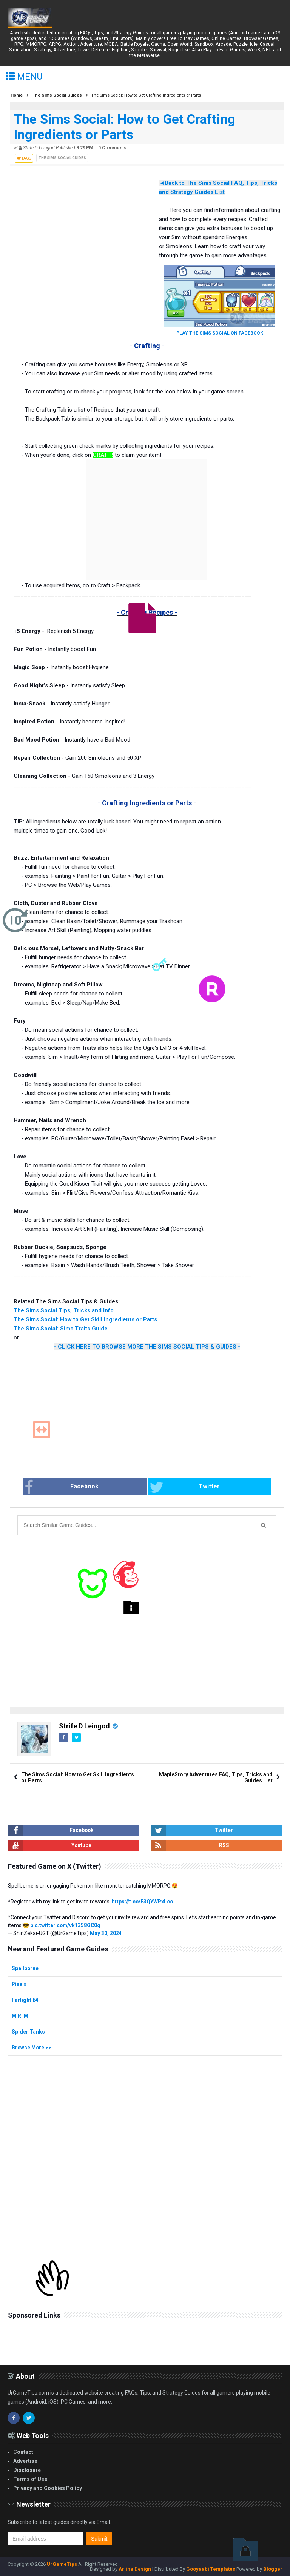  I want to click on view or open a document, so click(142, 618).